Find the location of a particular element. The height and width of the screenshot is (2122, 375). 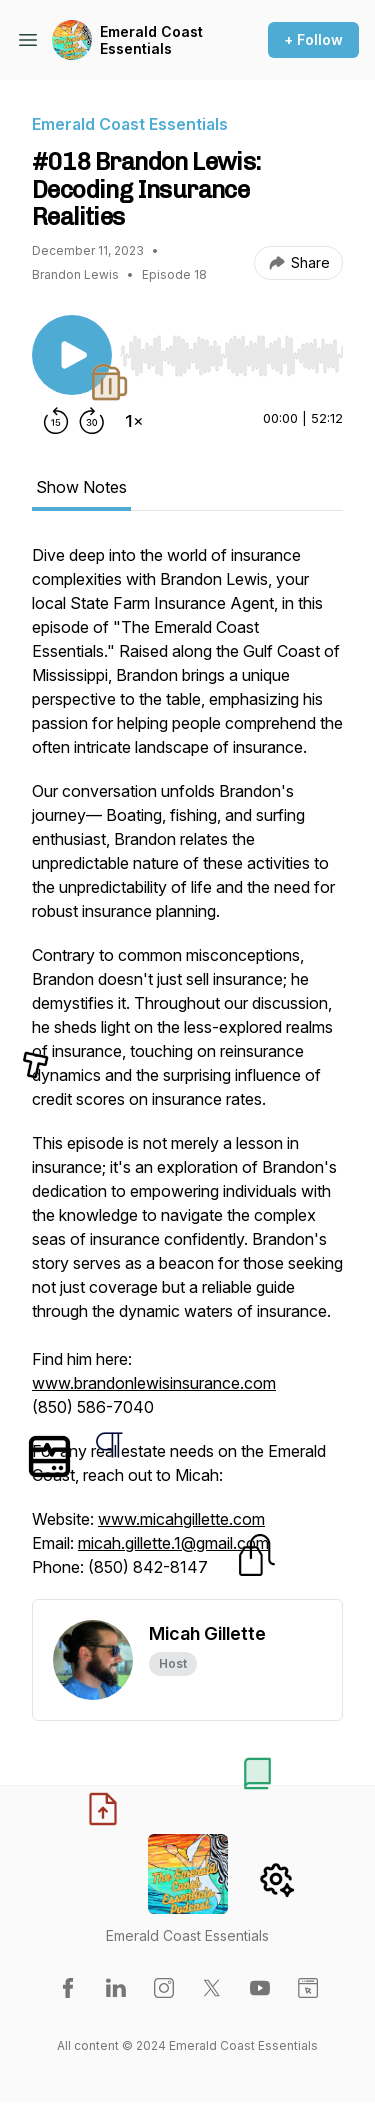

upload a file is located at coordinates (103, 1809).